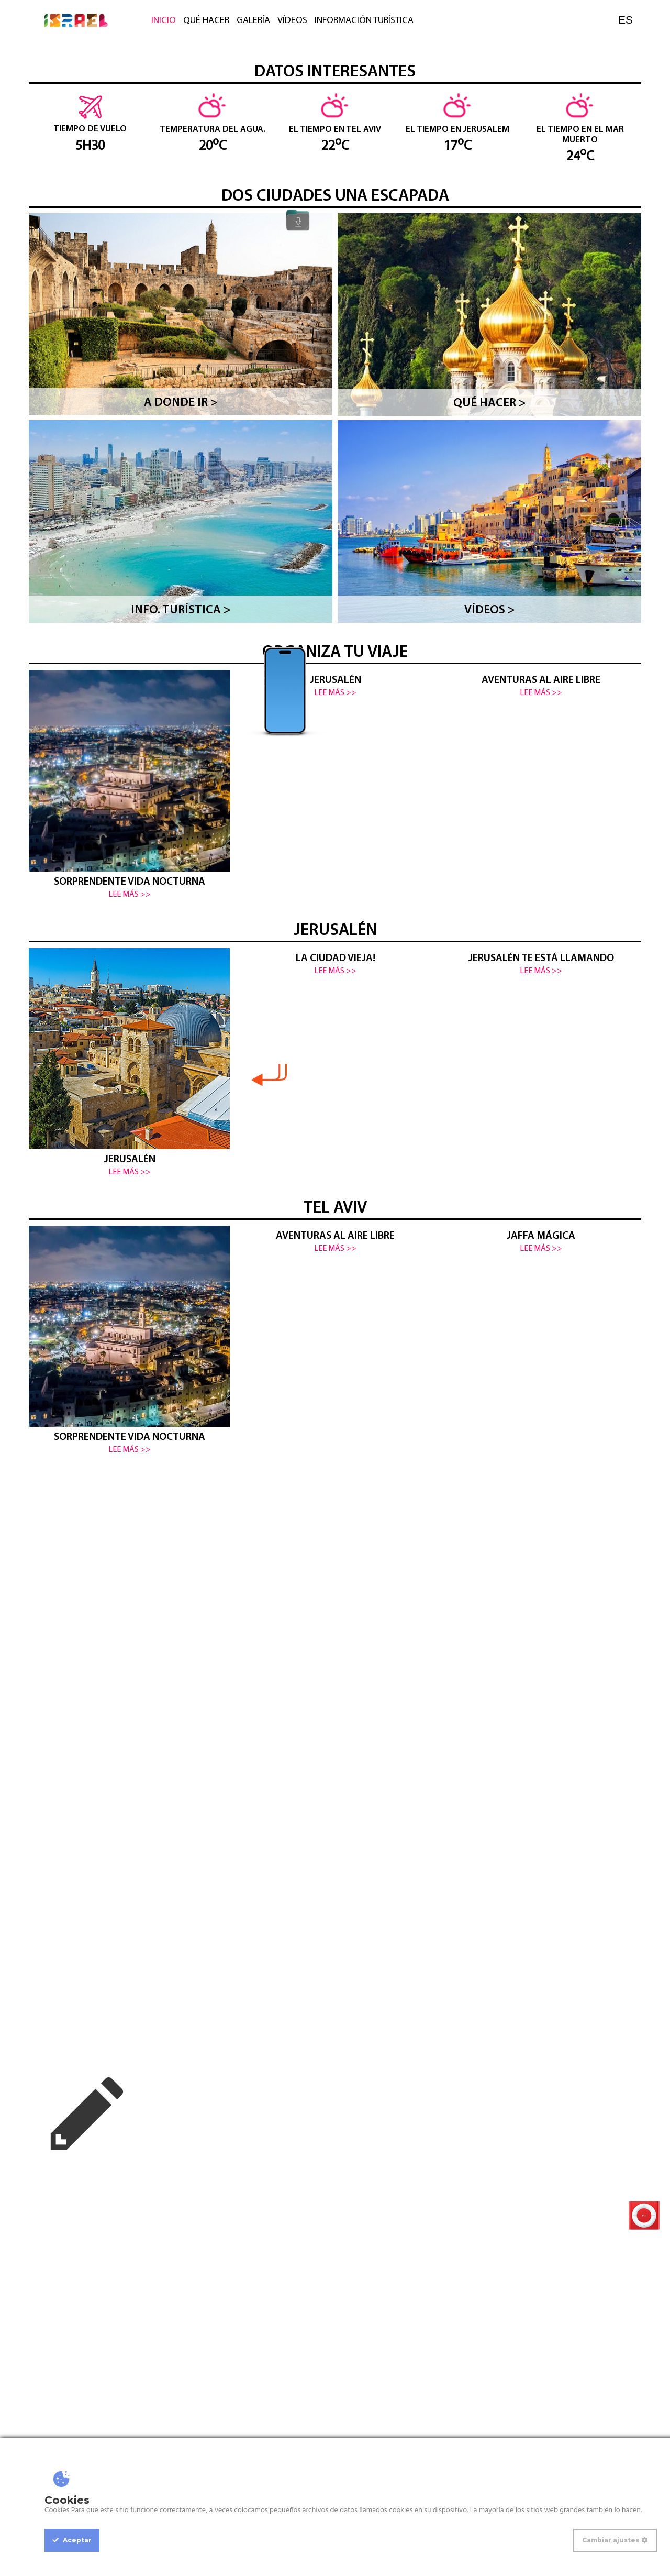 The height and width of the screenshot is (2576, 670). Describe the element at coordinates (298, 220) in the screenshot. I see `access your downloads folder` at that location.